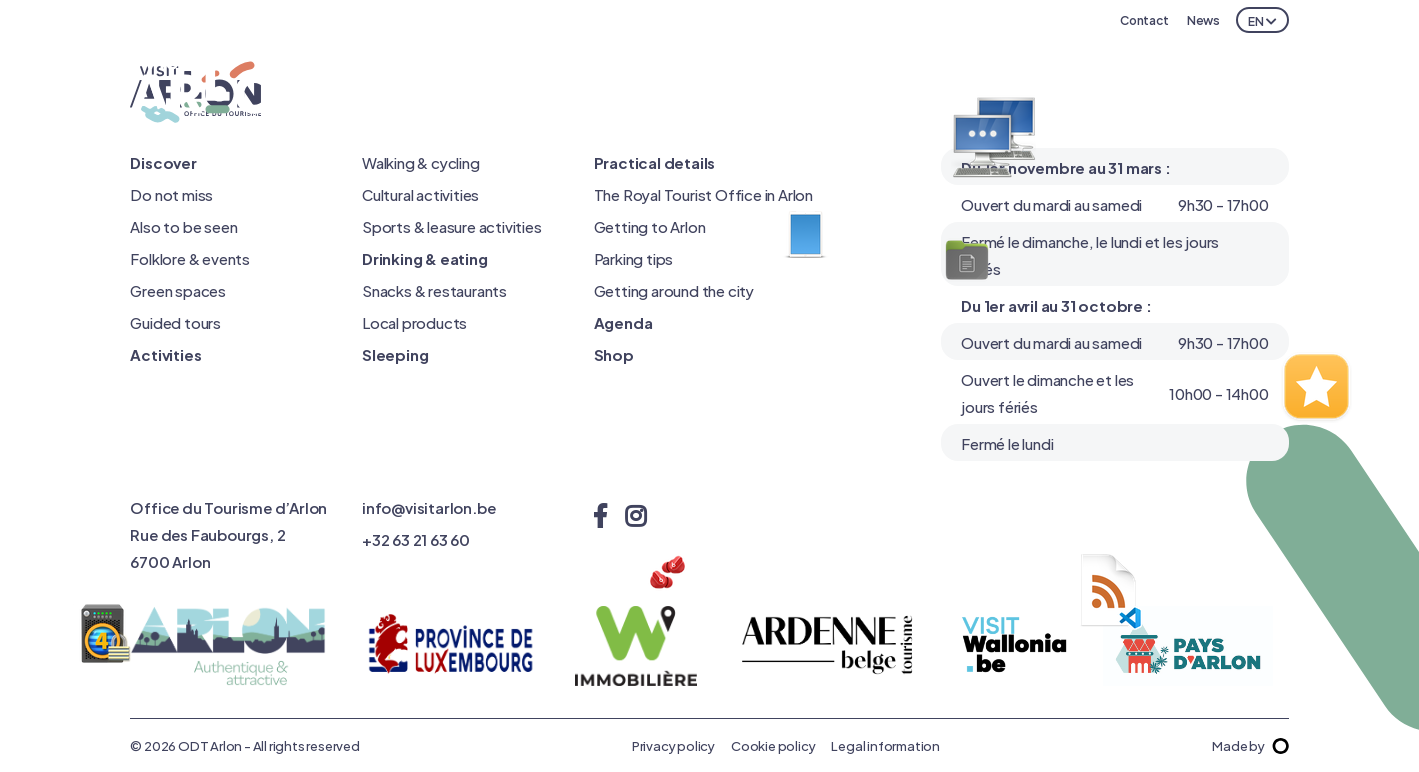  Describe the element at coordinates (993, 137) in the screenshot. I see `indicates data is being transmitted over the network` at that location.